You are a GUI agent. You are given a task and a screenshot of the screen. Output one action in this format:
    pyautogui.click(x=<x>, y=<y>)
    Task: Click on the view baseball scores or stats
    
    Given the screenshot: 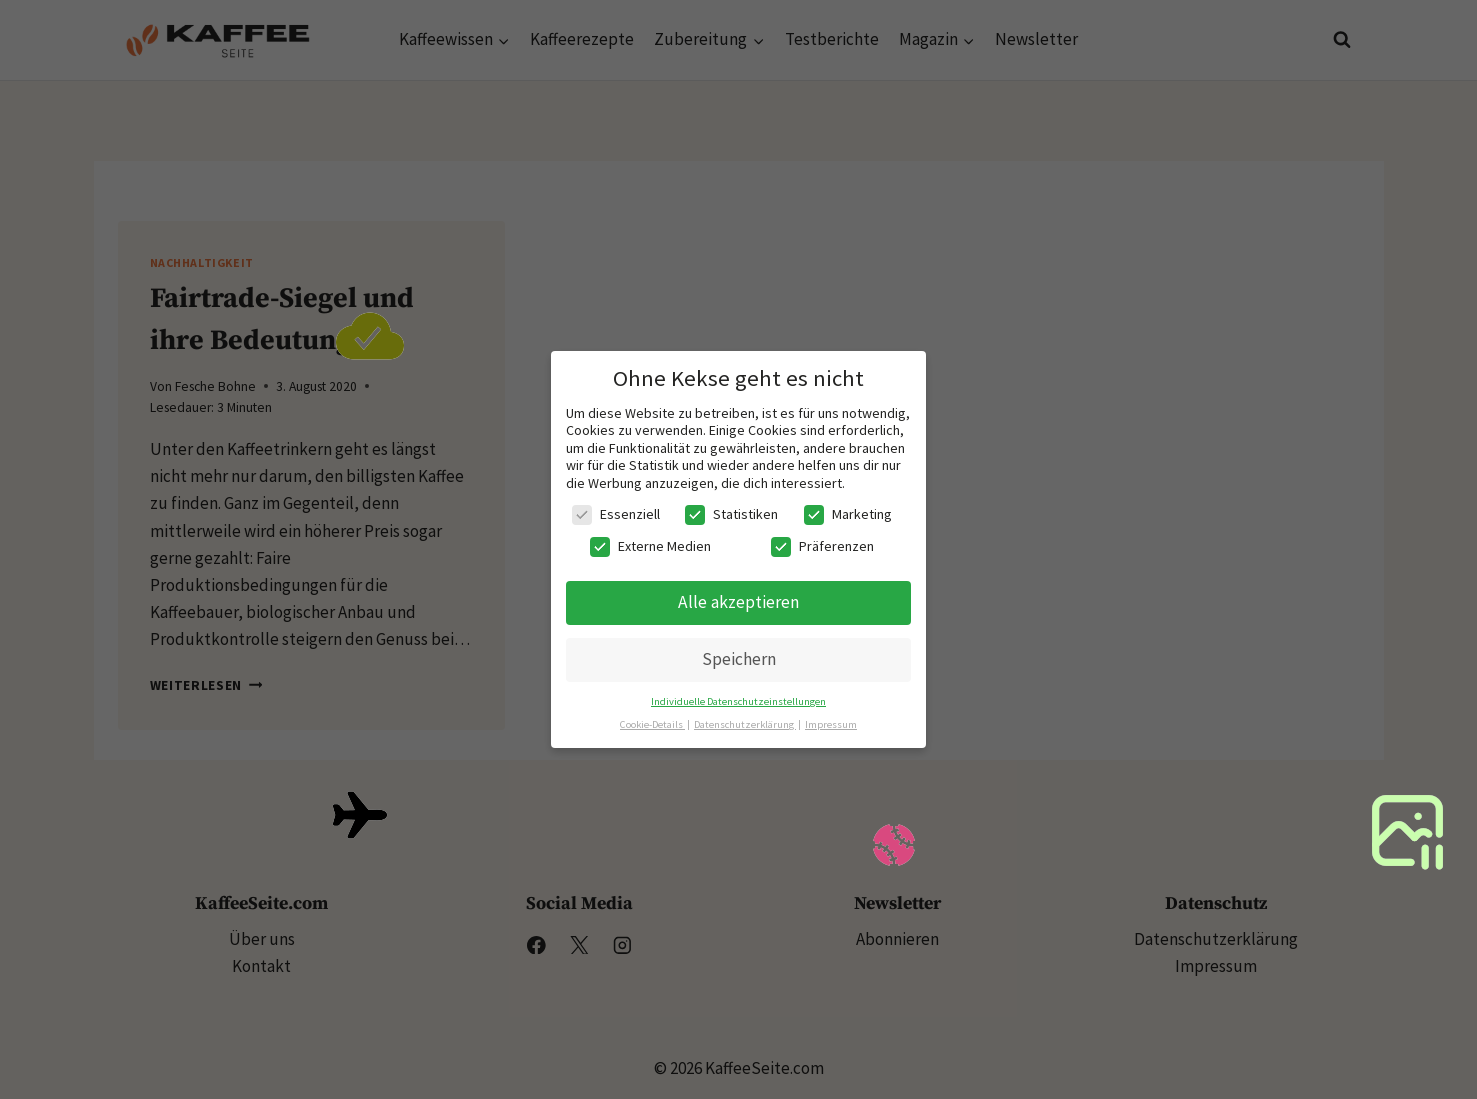 What is the action you would take?
    pyautogui.click(x=894, y=845)
    